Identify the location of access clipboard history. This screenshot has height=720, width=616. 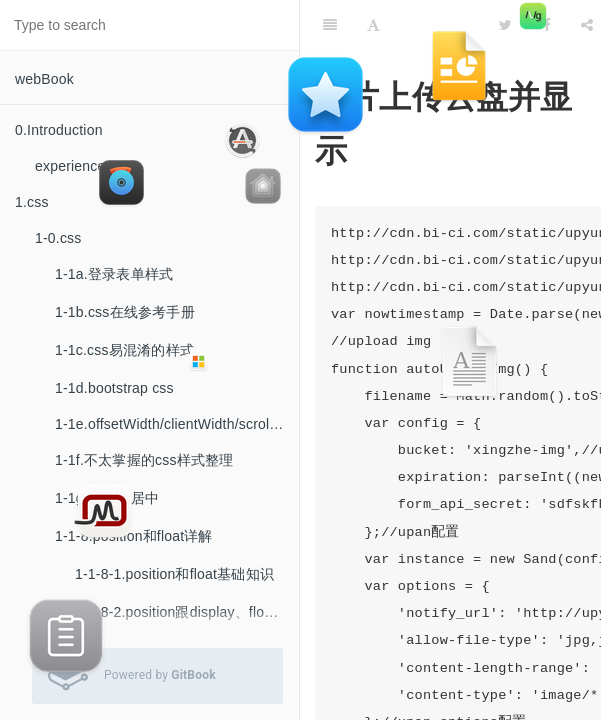
(66, 637).